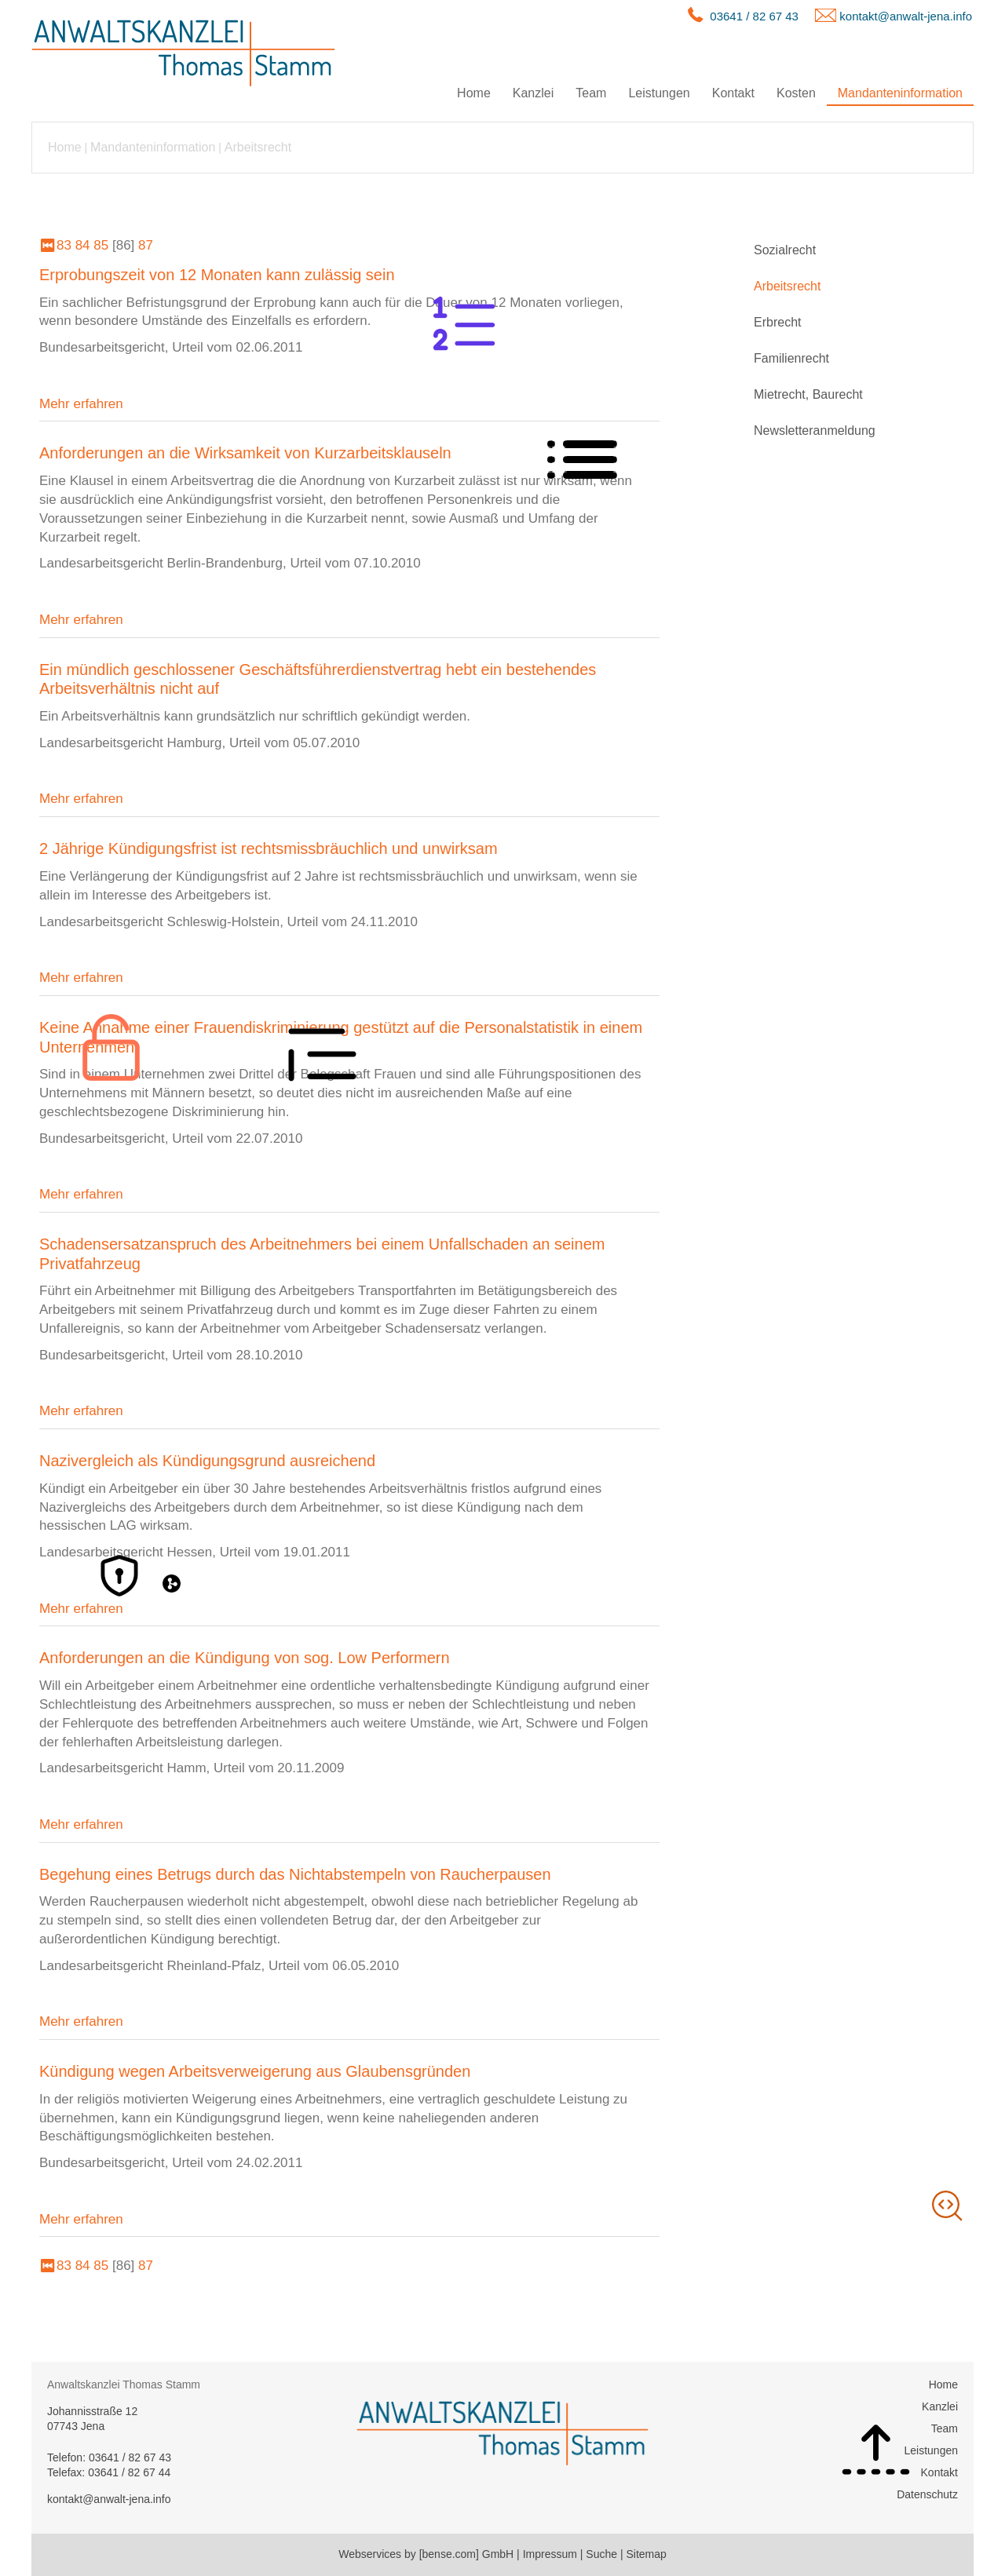 The height and width of the screenshot is (2576, 1005). I want to click on view items in list format, so click(582, 459).